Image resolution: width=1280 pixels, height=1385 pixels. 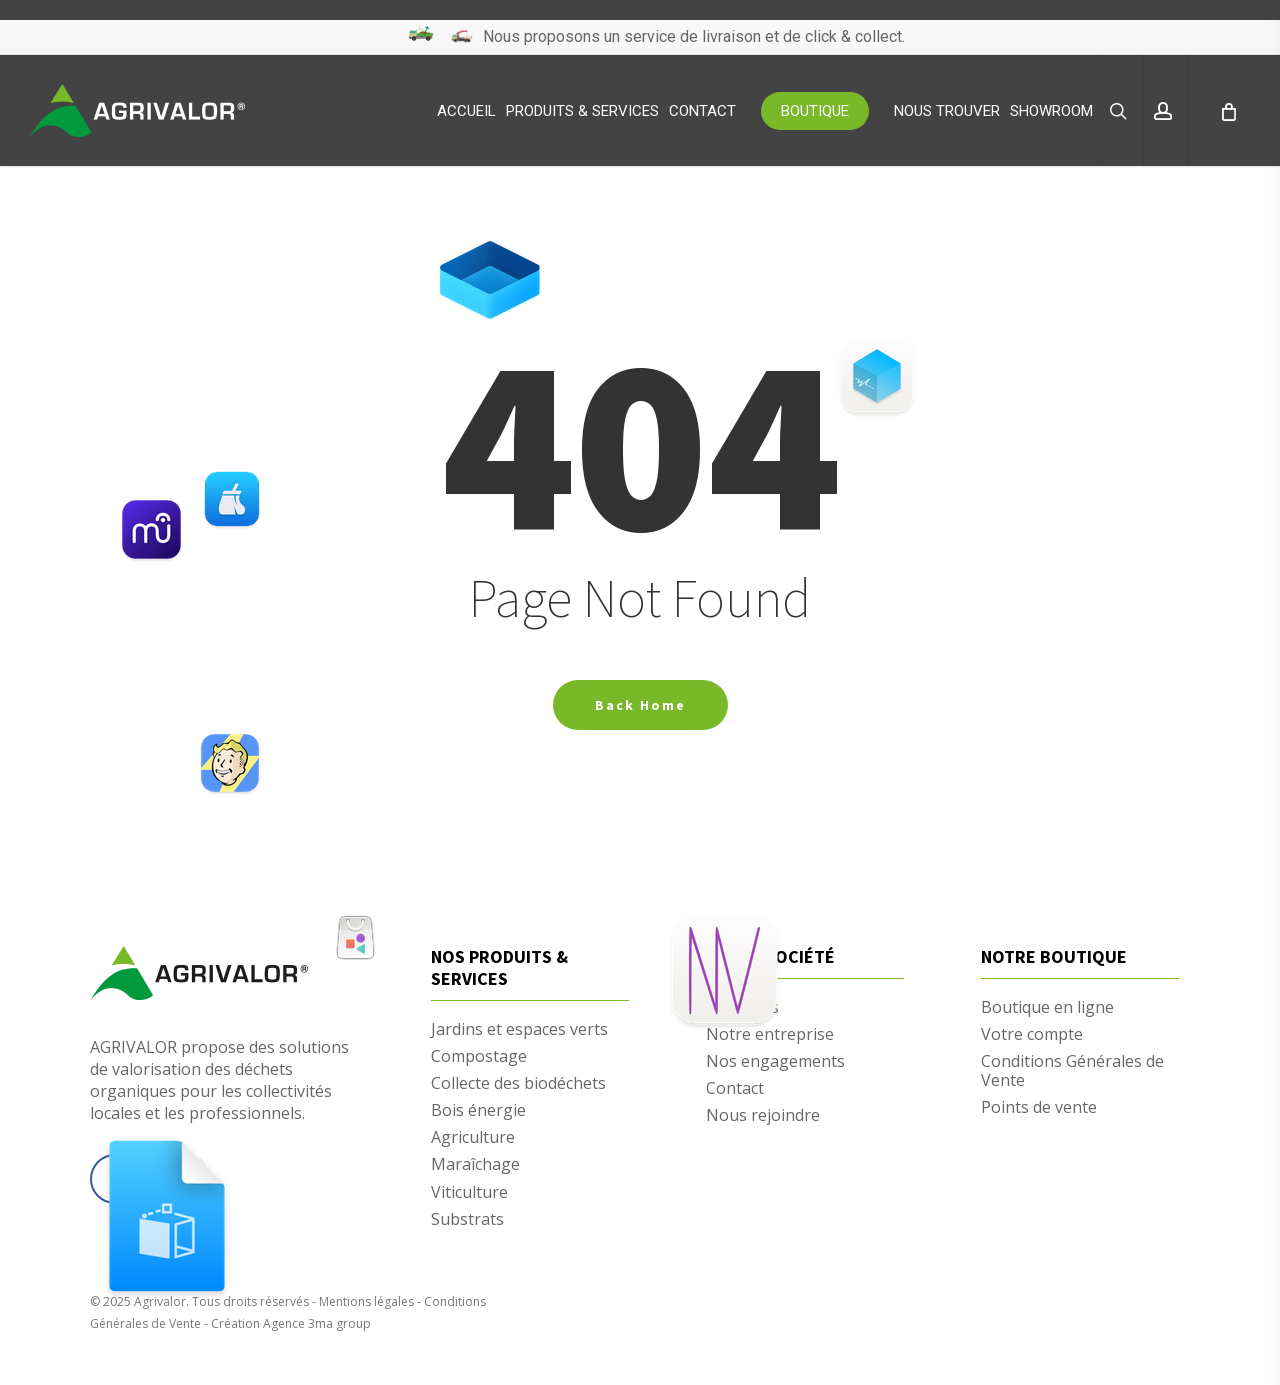 What do you see at coordinates (232, 499) in the screenshot?
I see `open svgcleaner app` at bounding box center [232, 499].